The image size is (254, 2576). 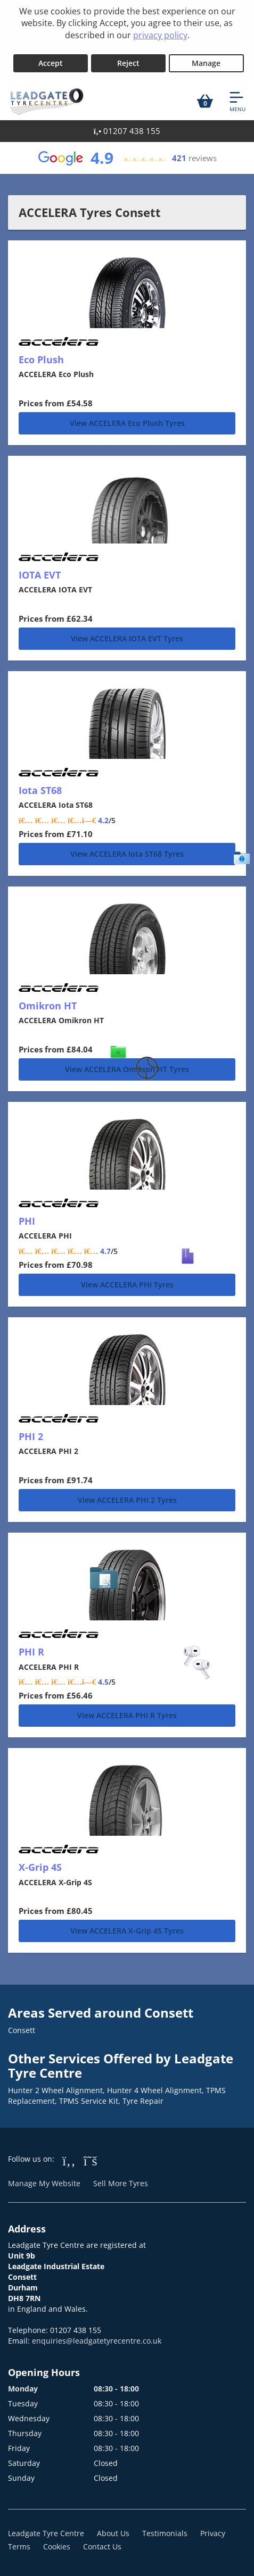 What do you see at coordinates (187, 1256) in the screenshot?
I see `a compressed bzdvi document file` at bounding box center [187, 1256].